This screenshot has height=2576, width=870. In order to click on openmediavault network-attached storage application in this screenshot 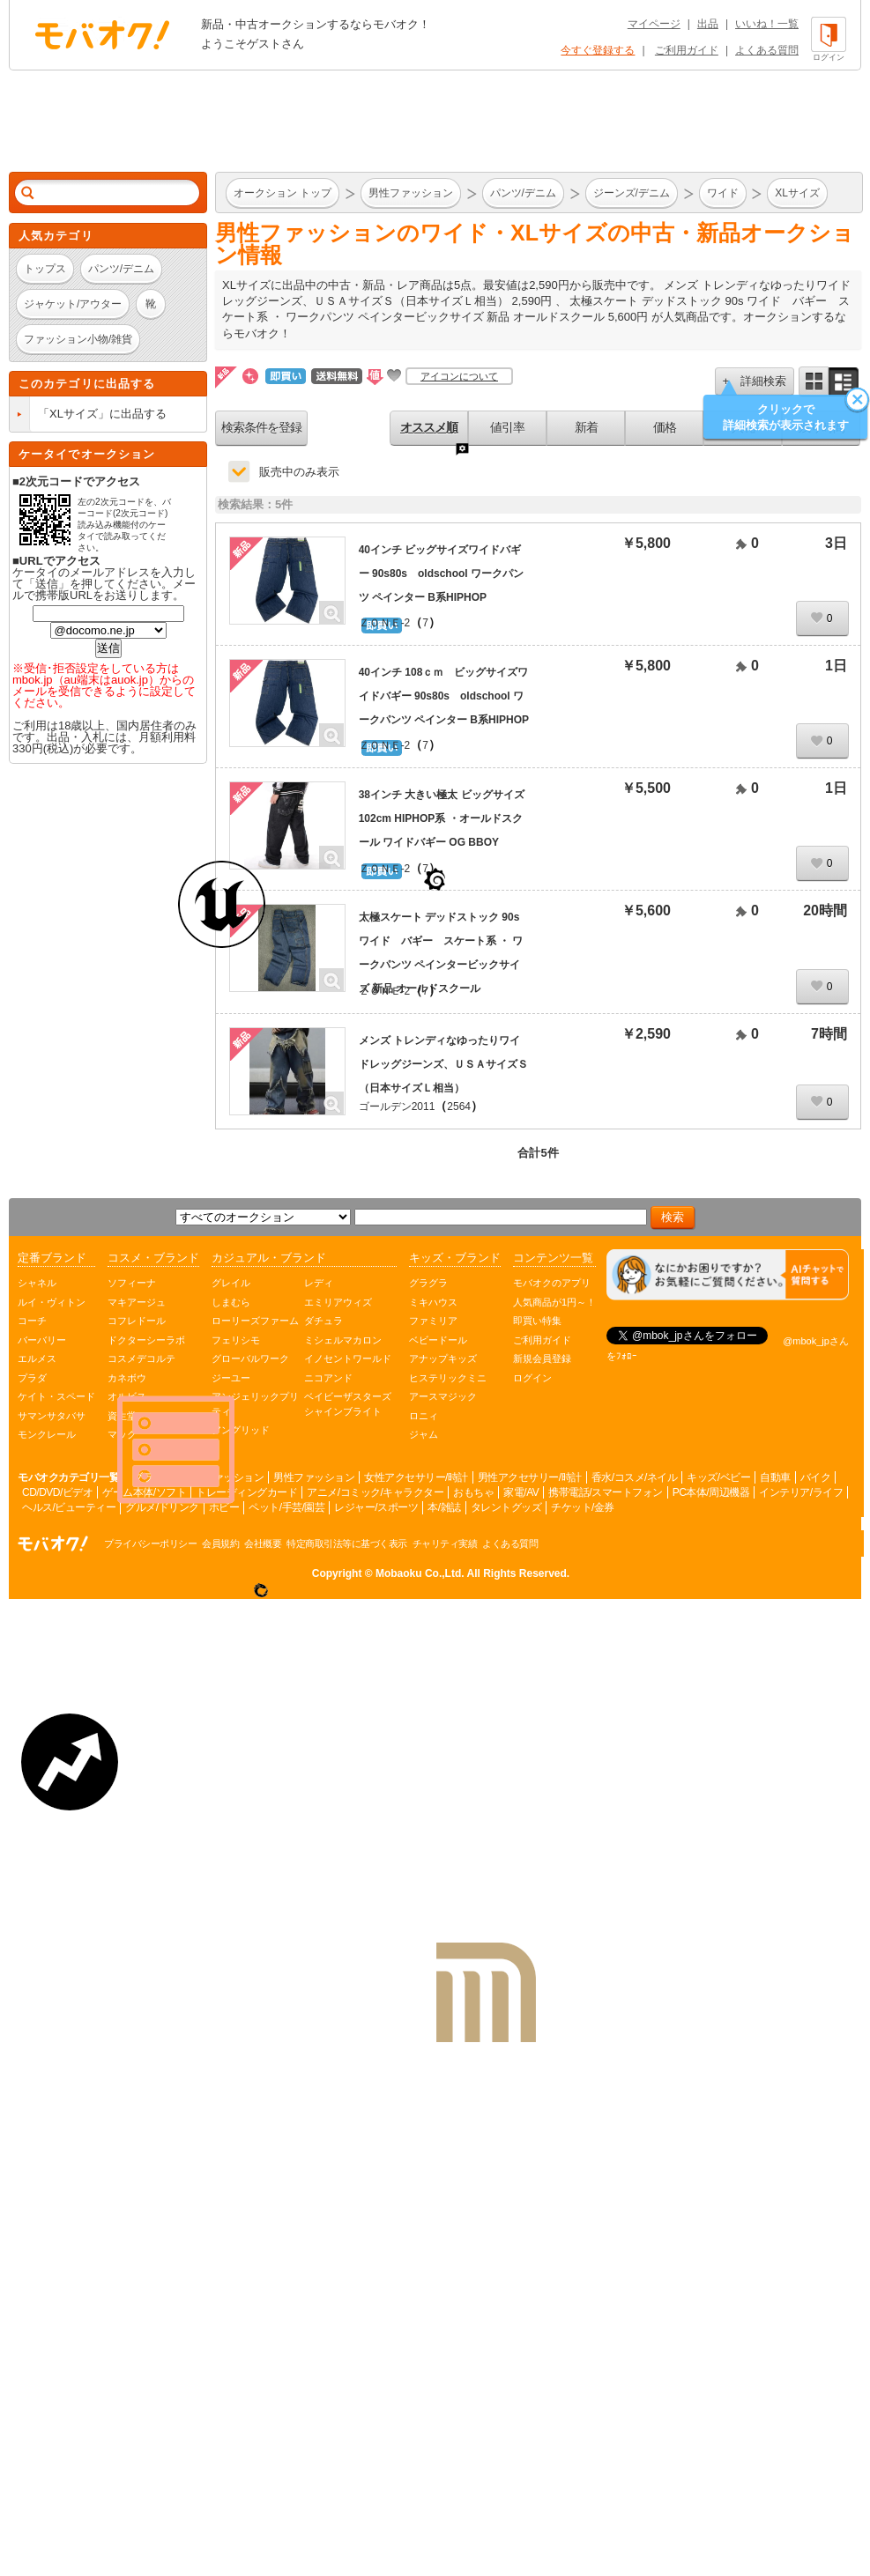, I will do `click(175, 1449)`.